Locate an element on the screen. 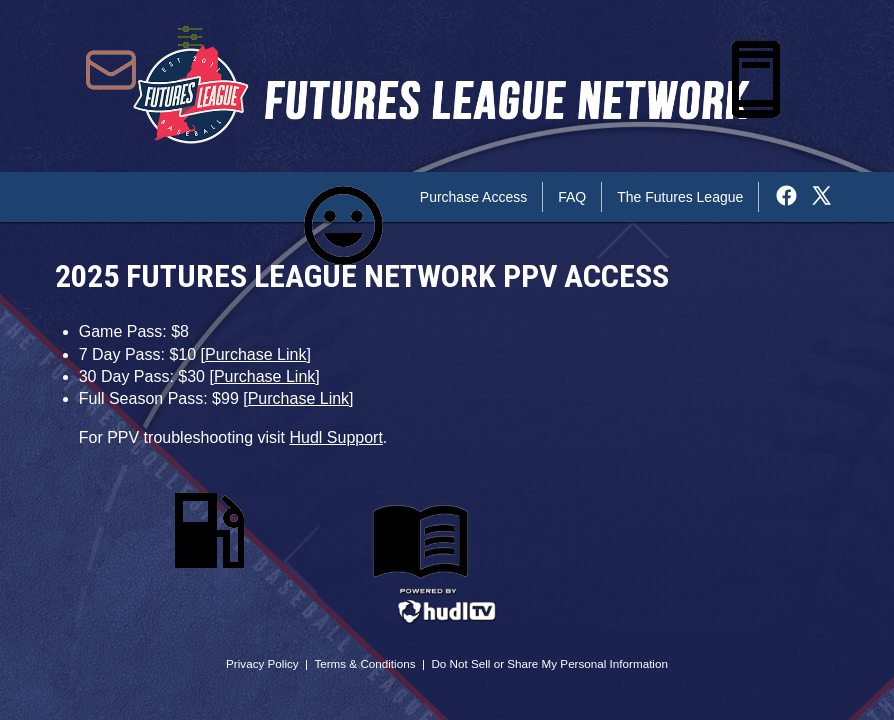 Image resolution: width=894 pixels, height=720 pixels. adjust settings or preferences is located at coordinates (190, 37).